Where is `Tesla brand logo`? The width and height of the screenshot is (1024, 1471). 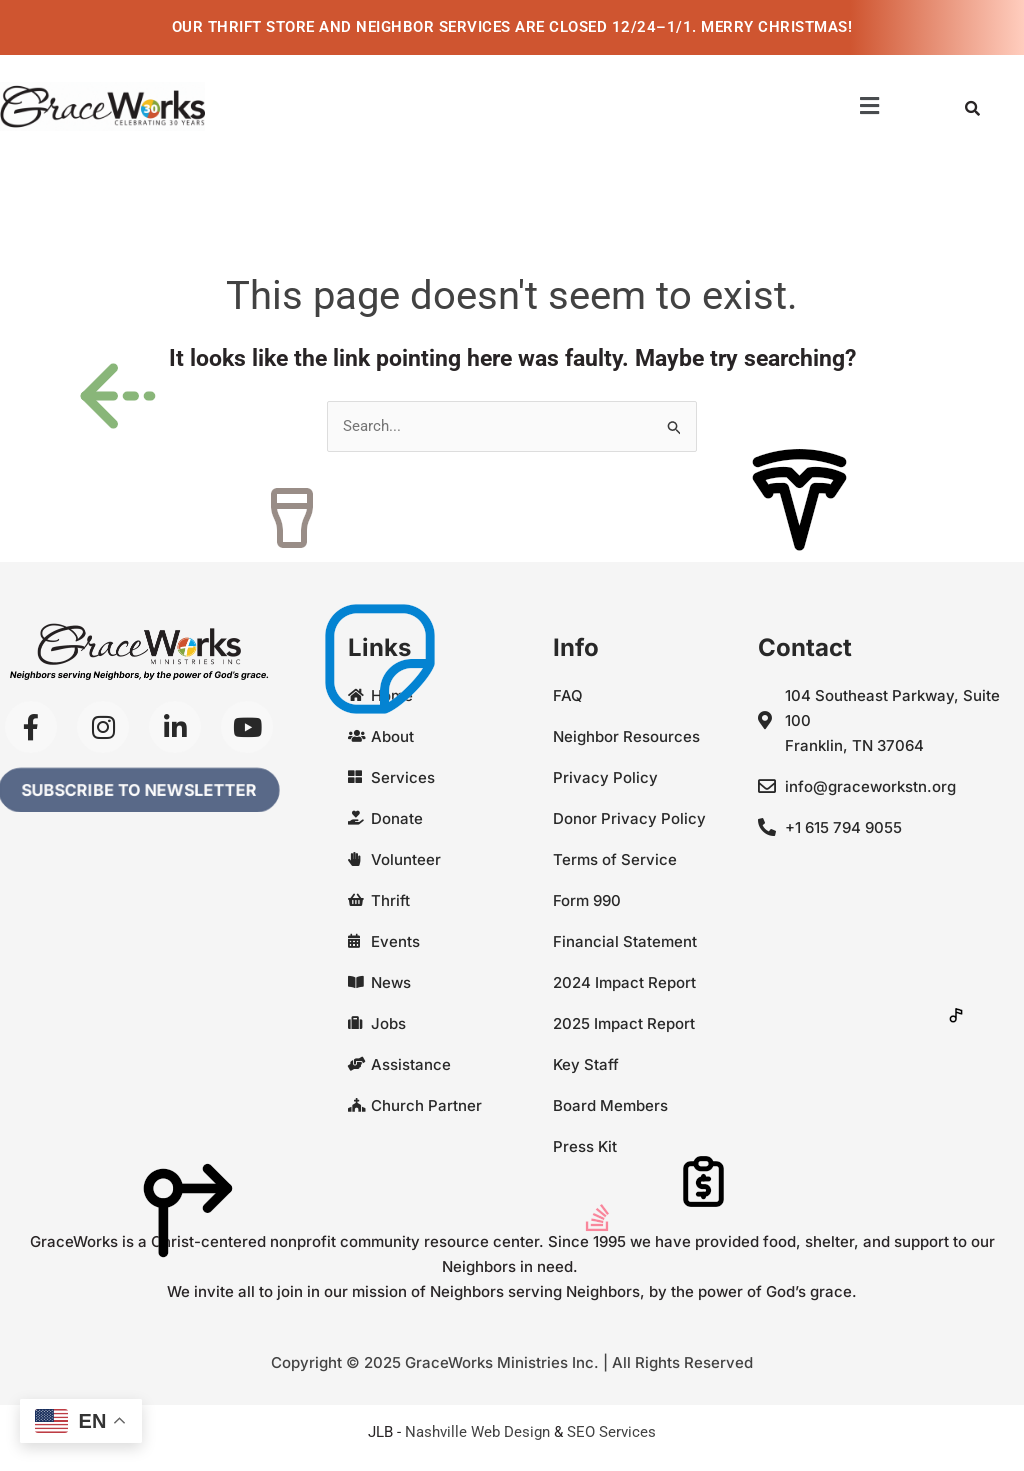 Tesla brand logo is located at coordinates (799, 498).